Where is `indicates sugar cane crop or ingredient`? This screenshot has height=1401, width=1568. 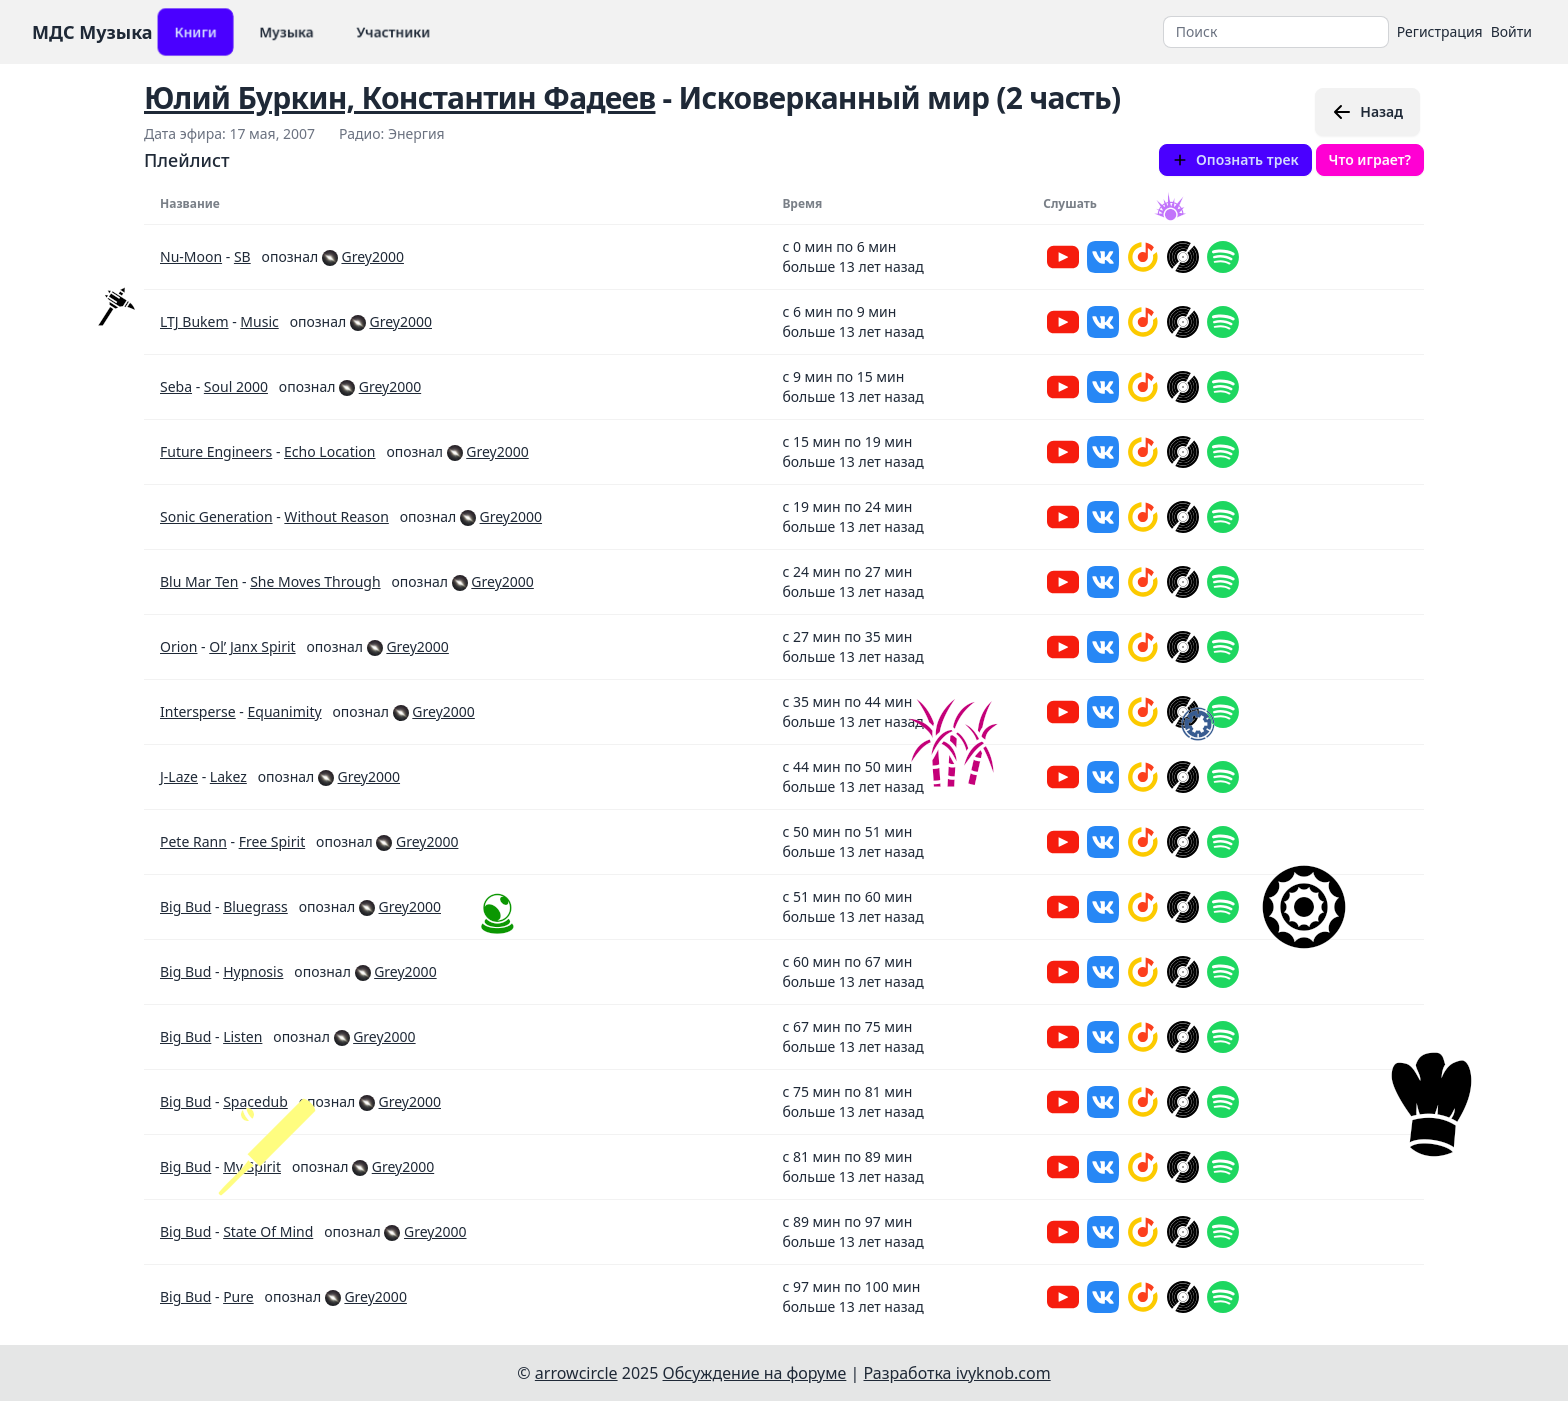
indicates sugar cane crop or ingredient is located at coordinates (953, 742).